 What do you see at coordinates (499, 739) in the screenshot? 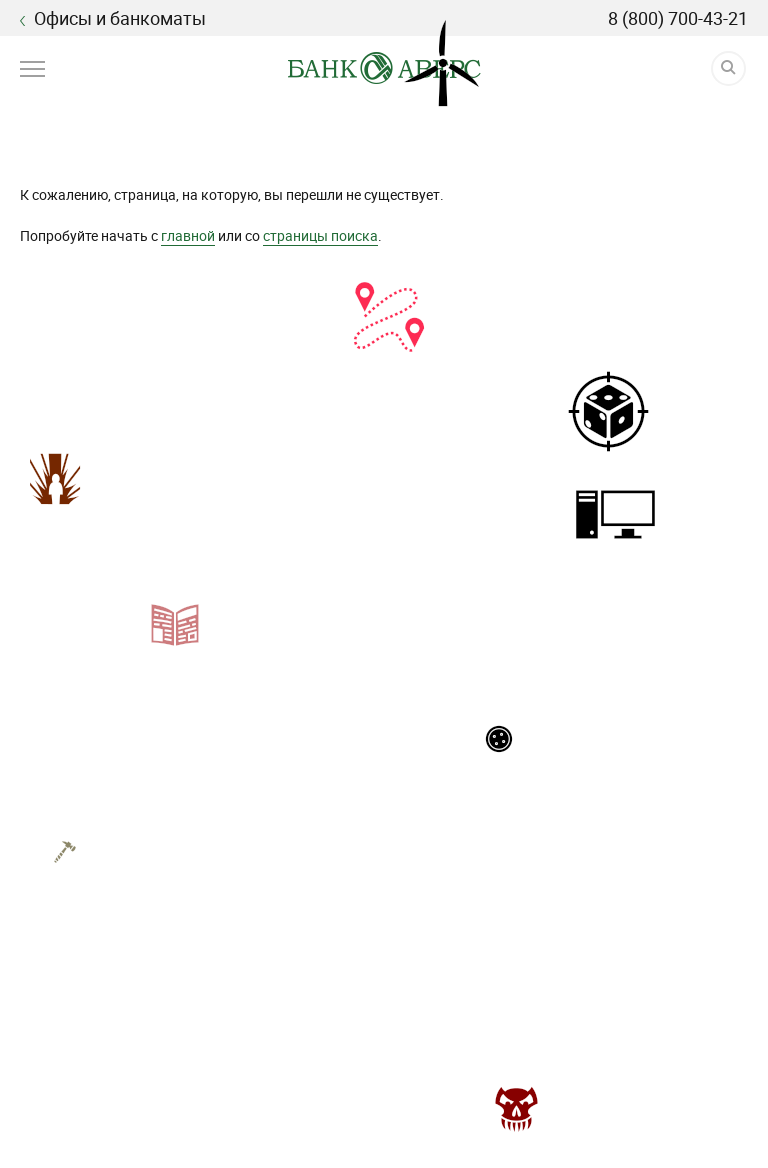
I see `clothing or fashion category` at bounding box center [499, 739].